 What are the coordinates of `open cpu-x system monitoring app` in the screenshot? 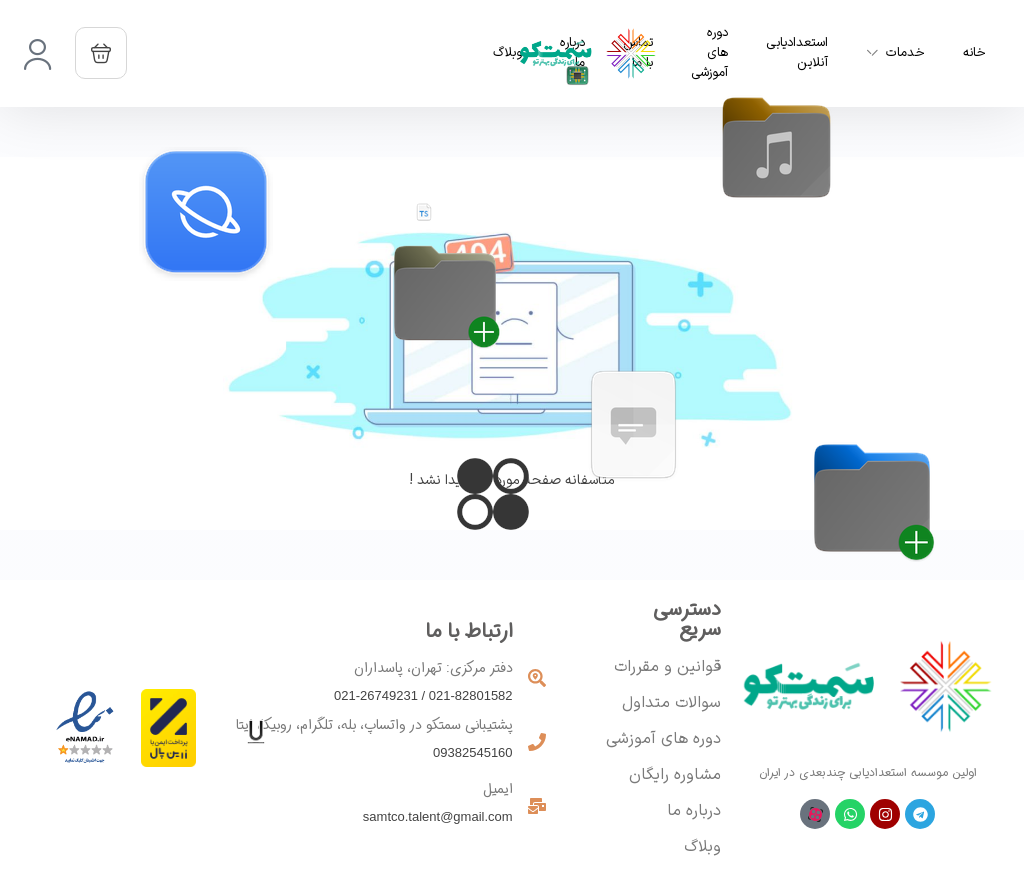 It's located at (577, 75).